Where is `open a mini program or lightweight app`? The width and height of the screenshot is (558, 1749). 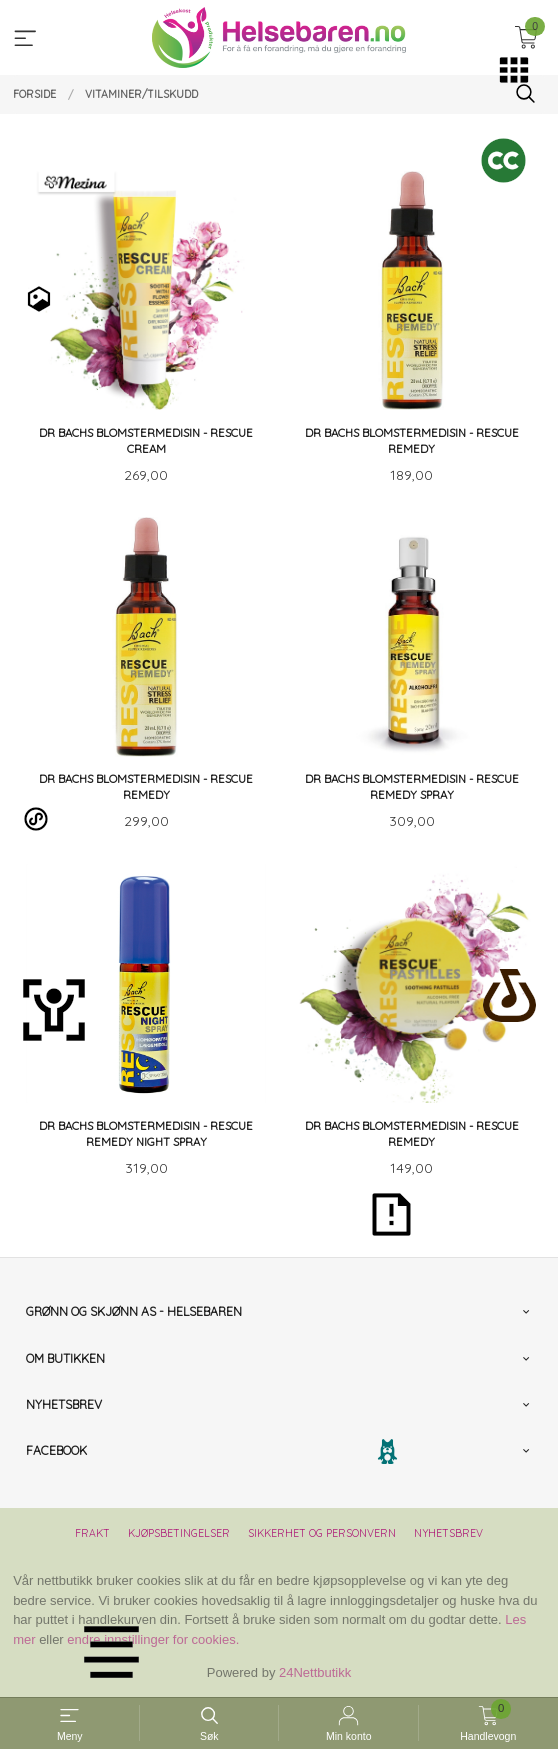 open a mini program or lightweight app is located at coordinates (36, 819).